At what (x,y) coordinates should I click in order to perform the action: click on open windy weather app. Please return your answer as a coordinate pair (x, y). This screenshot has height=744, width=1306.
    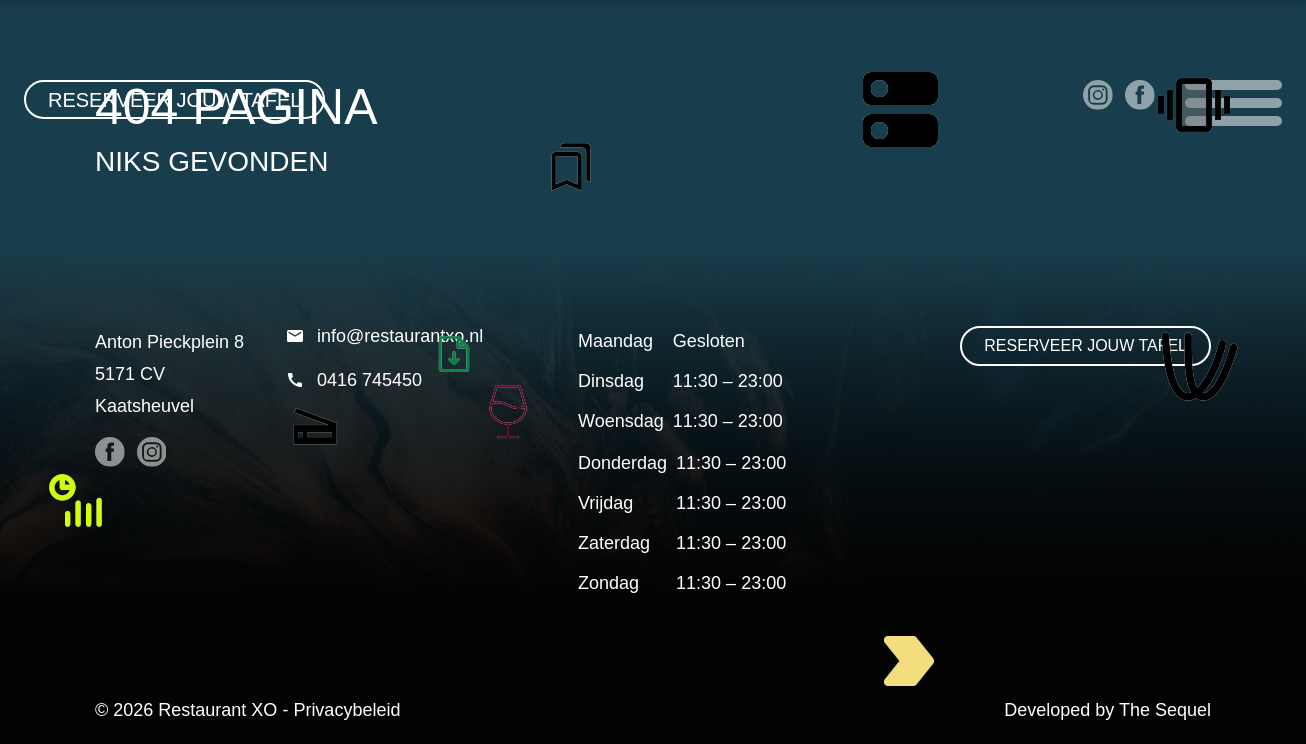
    Looking at the image, I should click on (1199, 366).